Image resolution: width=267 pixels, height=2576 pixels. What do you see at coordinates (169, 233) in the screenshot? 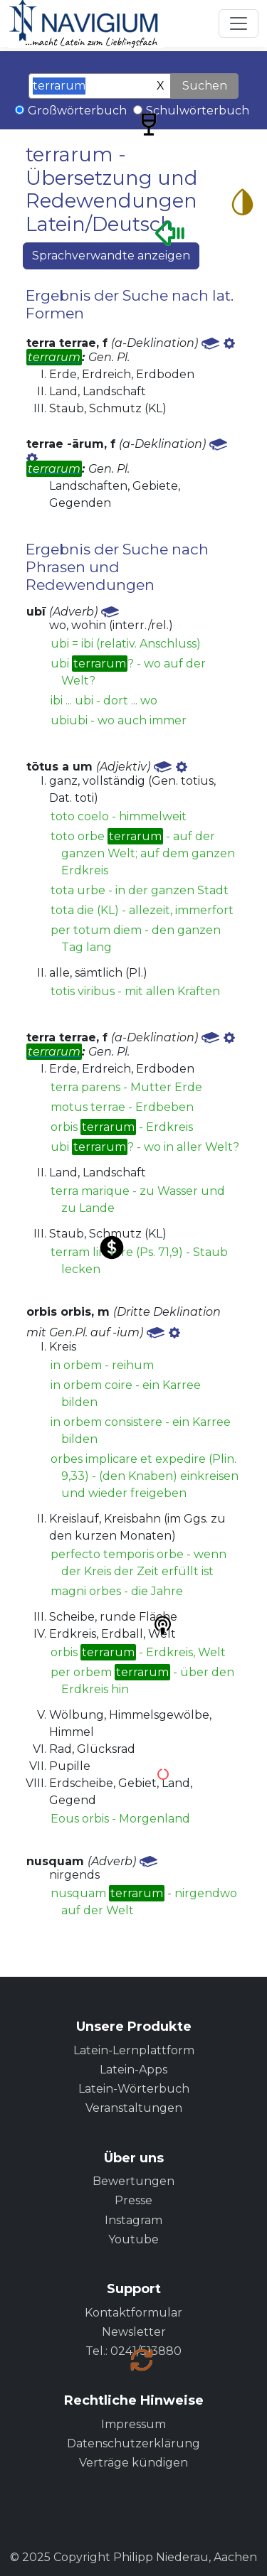
I see `go back to previous content` at bounding box center [169, 233].